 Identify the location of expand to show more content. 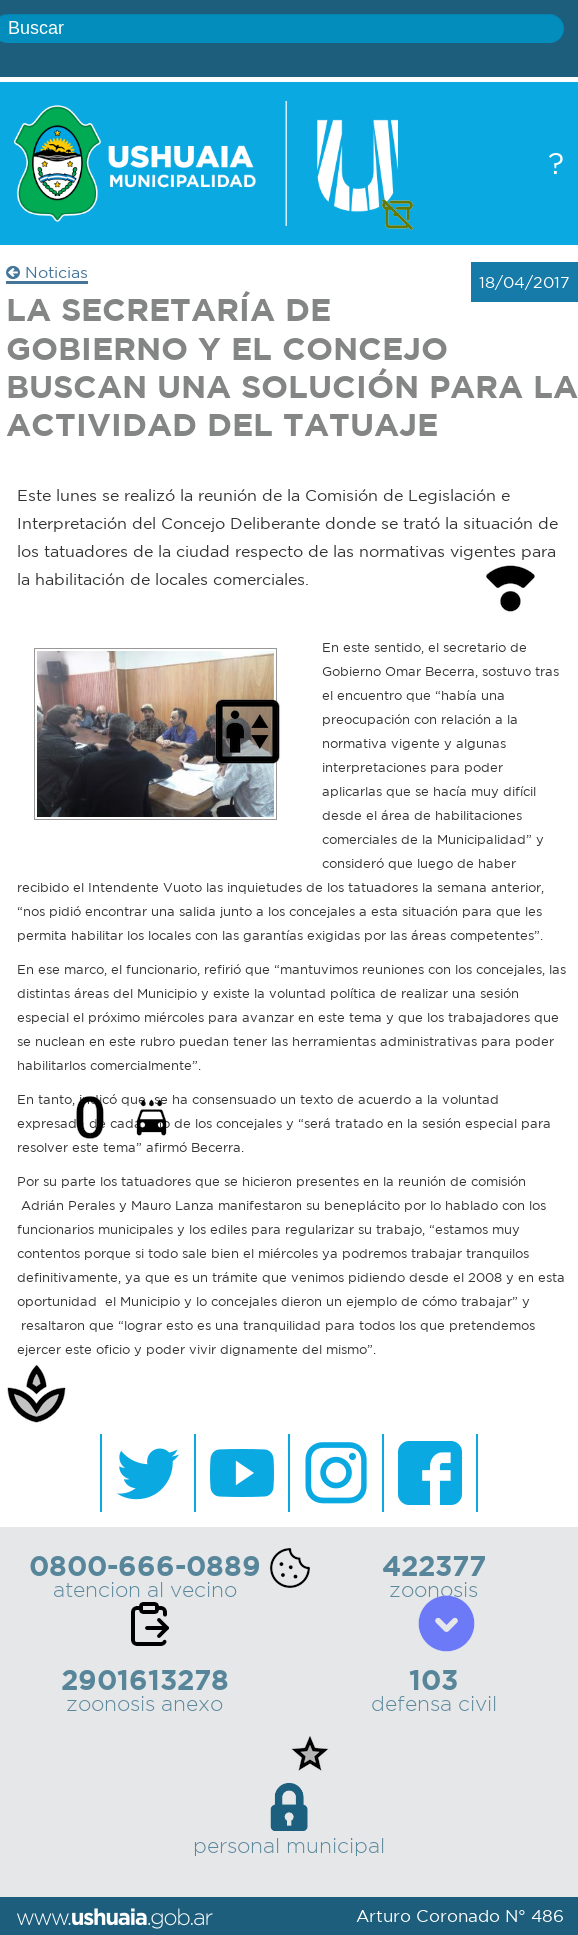
(446, 1623).